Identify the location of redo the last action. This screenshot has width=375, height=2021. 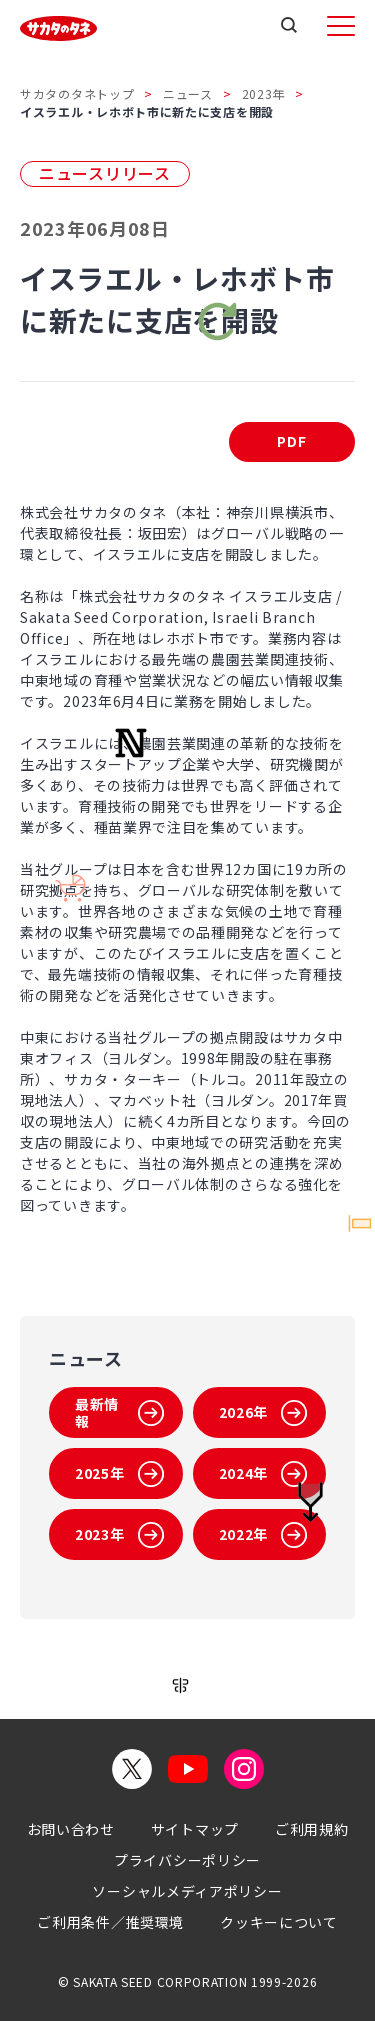
(217, 321).